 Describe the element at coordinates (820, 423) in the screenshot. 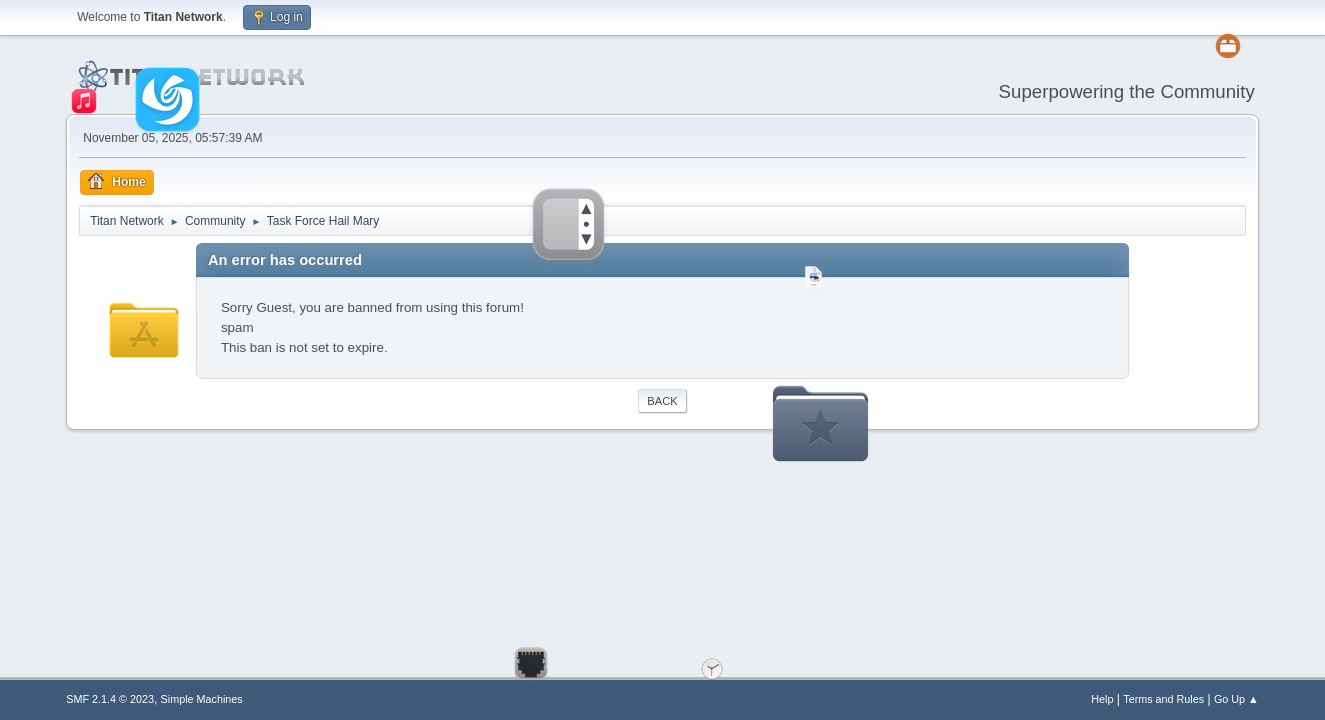

I see `open bookmarked or favorite files` at that location.